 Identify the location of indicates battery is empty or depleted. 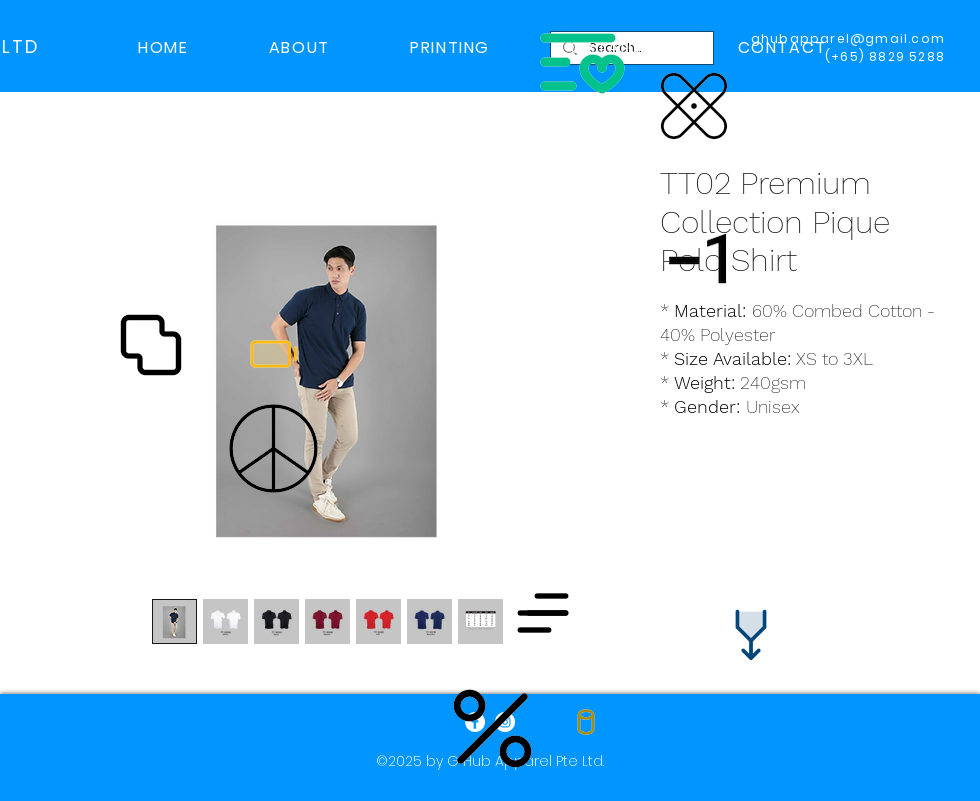
(273, 354).